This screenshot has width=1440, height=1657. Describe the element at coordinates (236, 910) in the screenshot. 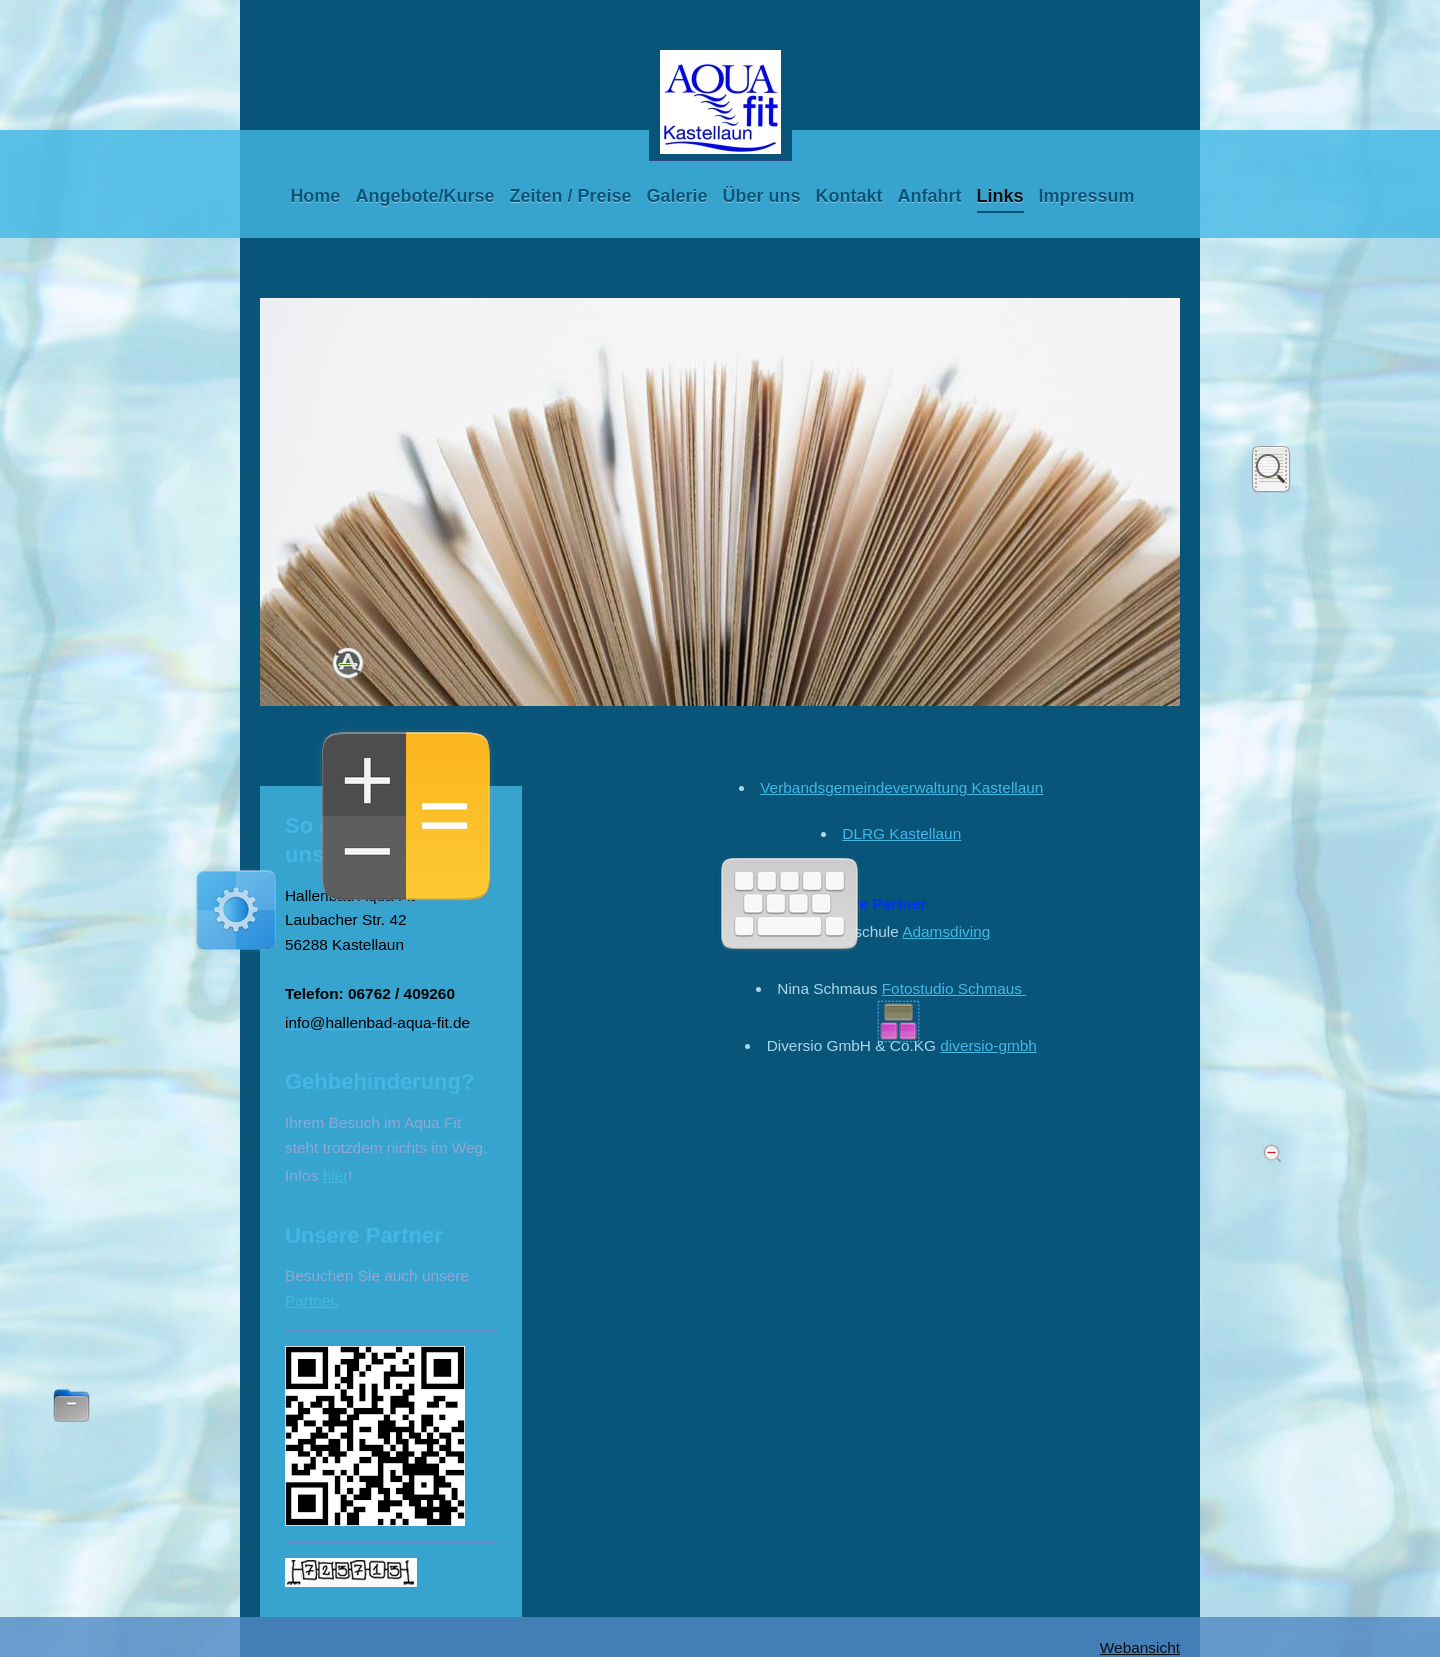

I see `access system application settings` at that location.